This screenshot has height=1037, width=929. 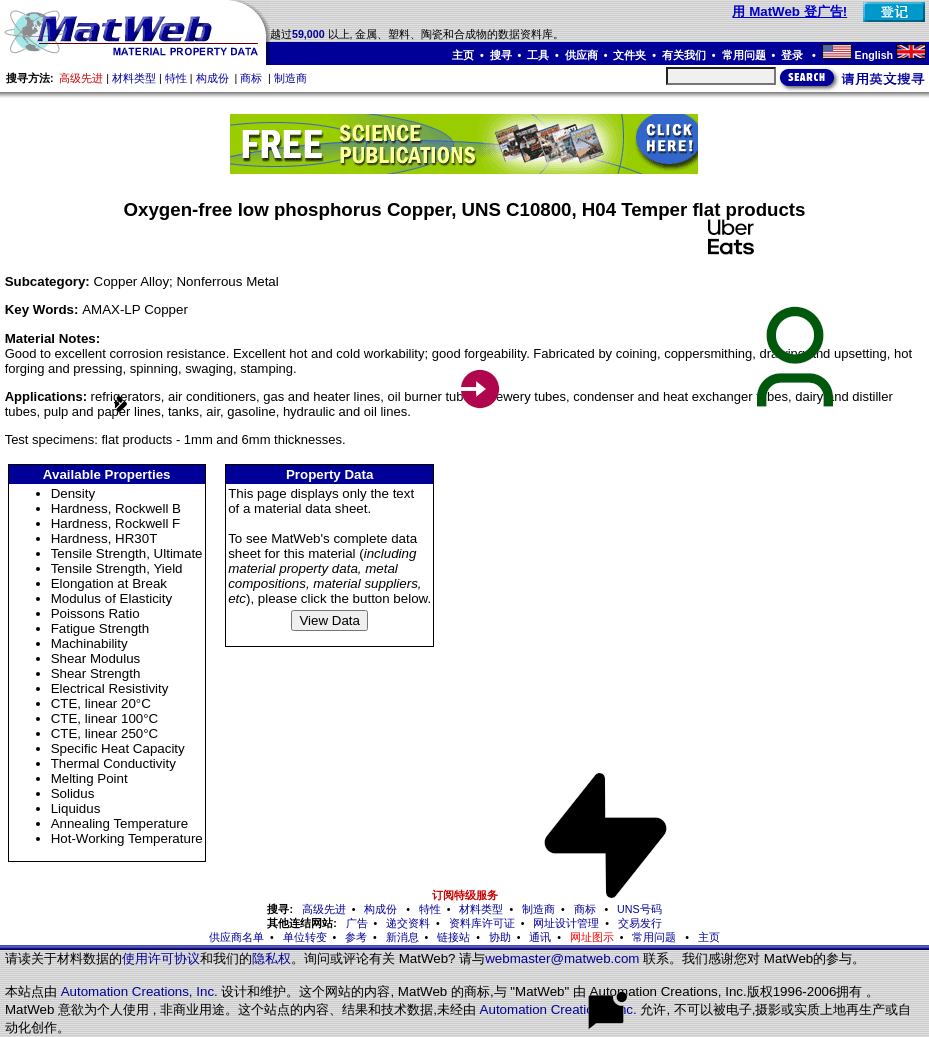 What do you see at coordinates (605, 835) in the screenshot?
I see `supabase logo` at bounding box center [605, 835].